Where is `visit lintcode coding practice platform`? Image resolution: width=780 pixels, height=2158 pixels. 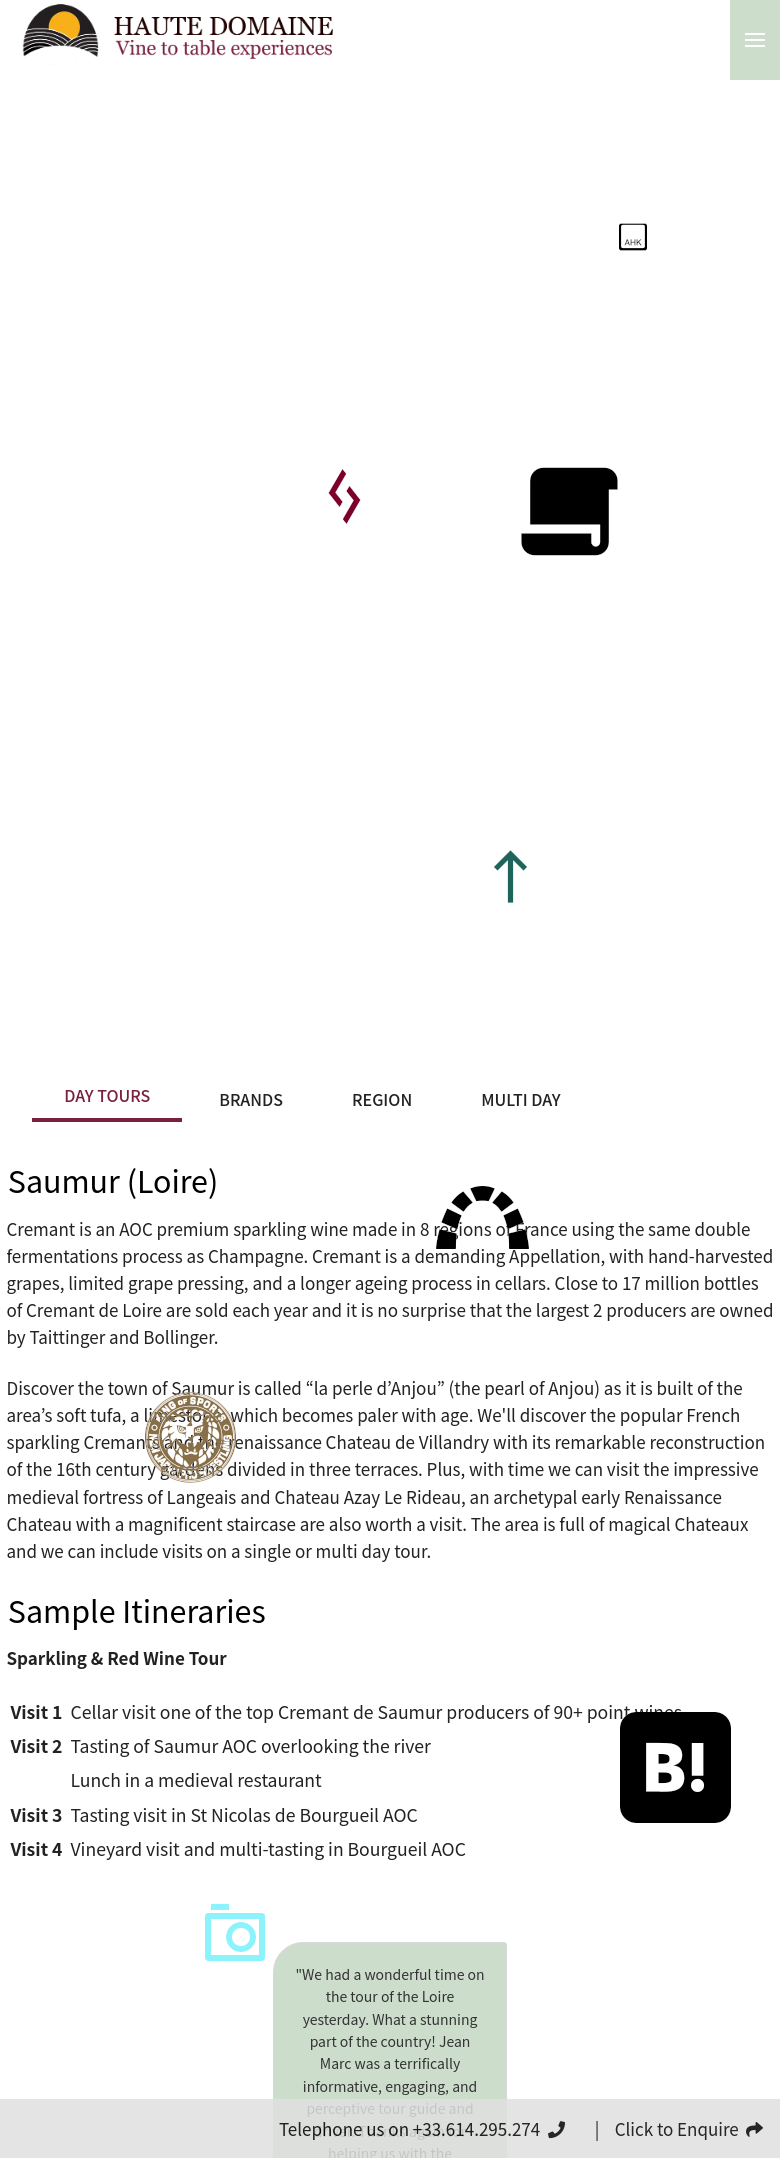 visit lintcode coding practice platform is located at coordinates (344, 496).